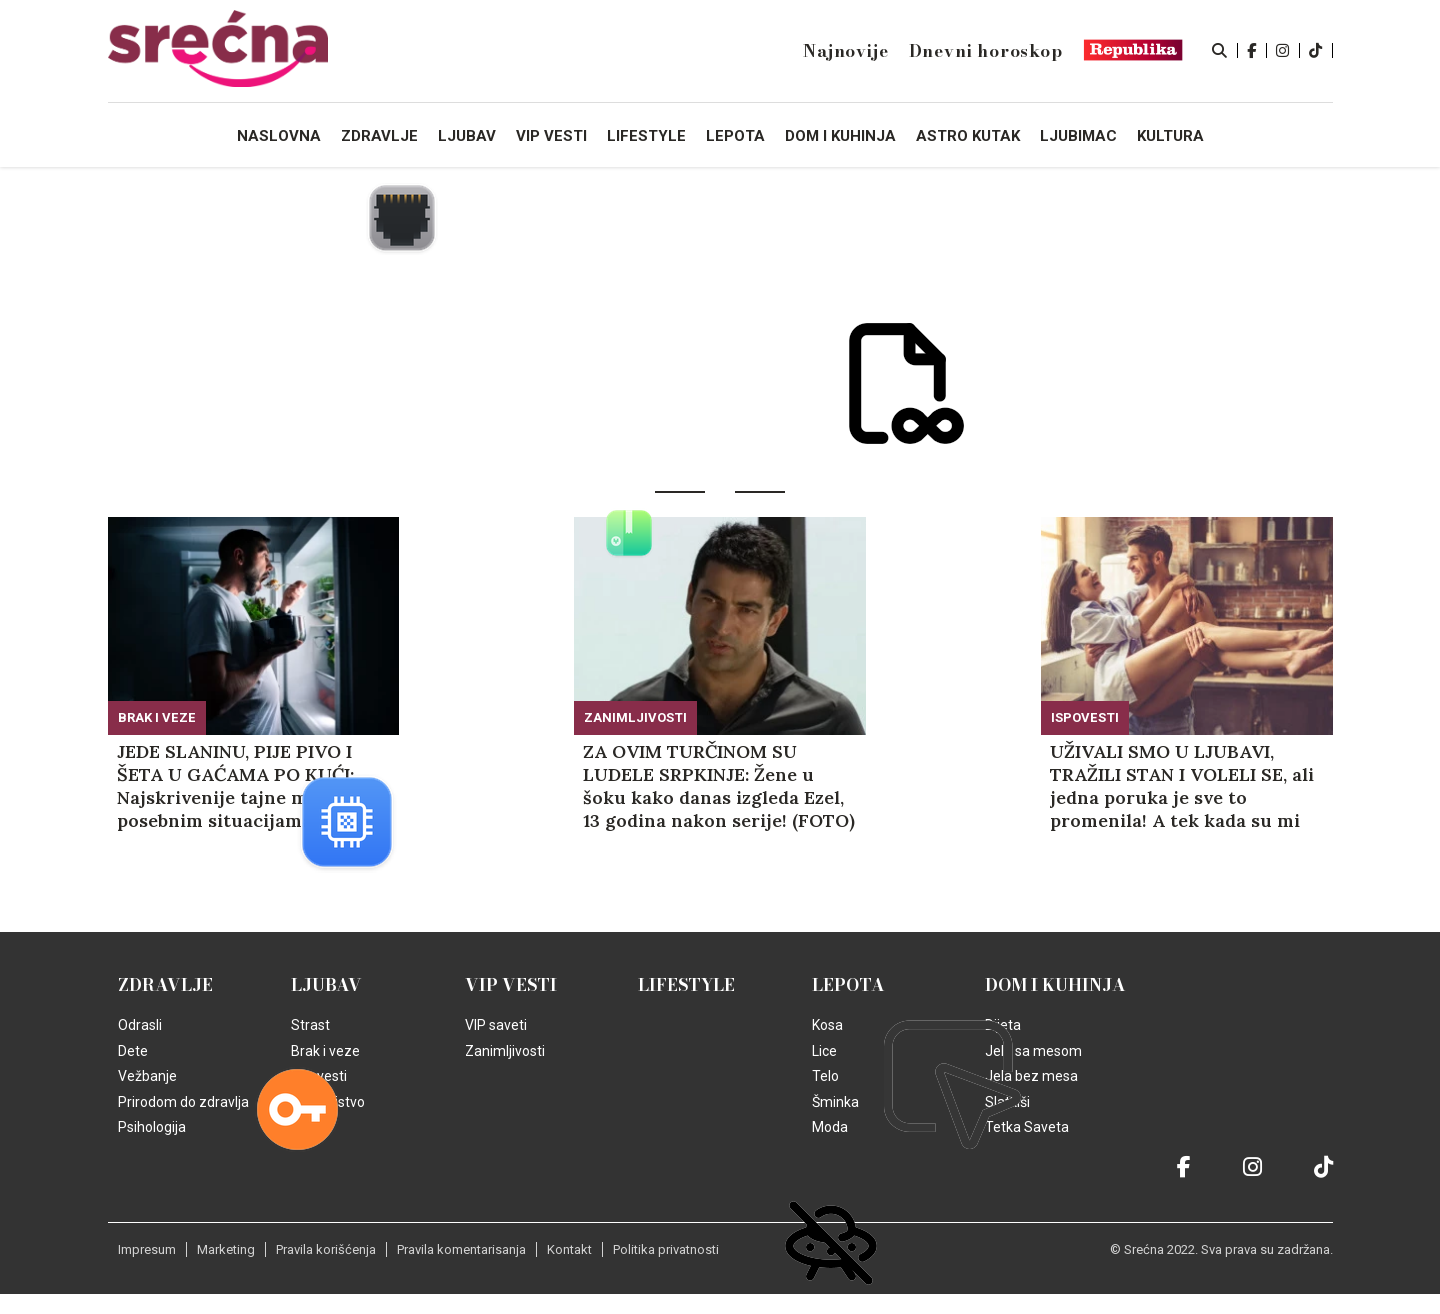 This screenshot has width=1440, height=1314. I want to click on browse electronics or hardware apps, so click(347, 822).